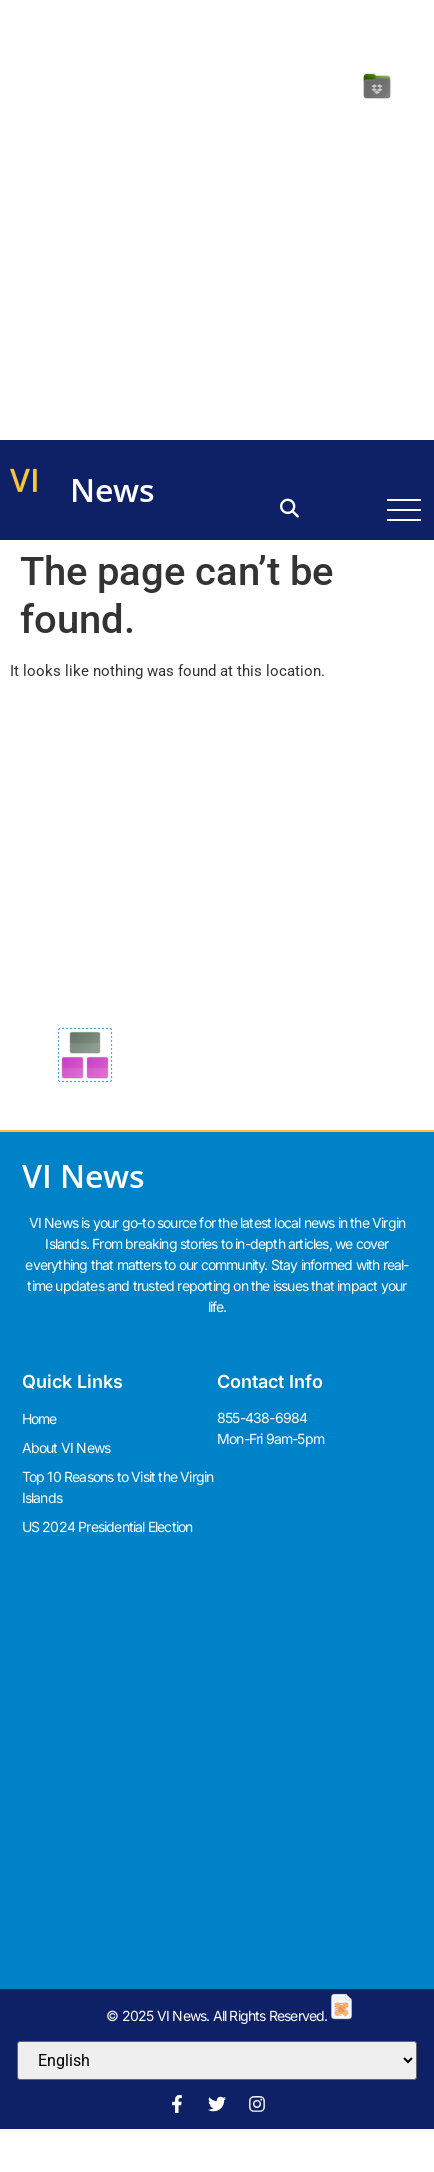 This screenshot has height=2172, width=434. I want to click on a patch or diff file for code changes, so click(341, 2006).